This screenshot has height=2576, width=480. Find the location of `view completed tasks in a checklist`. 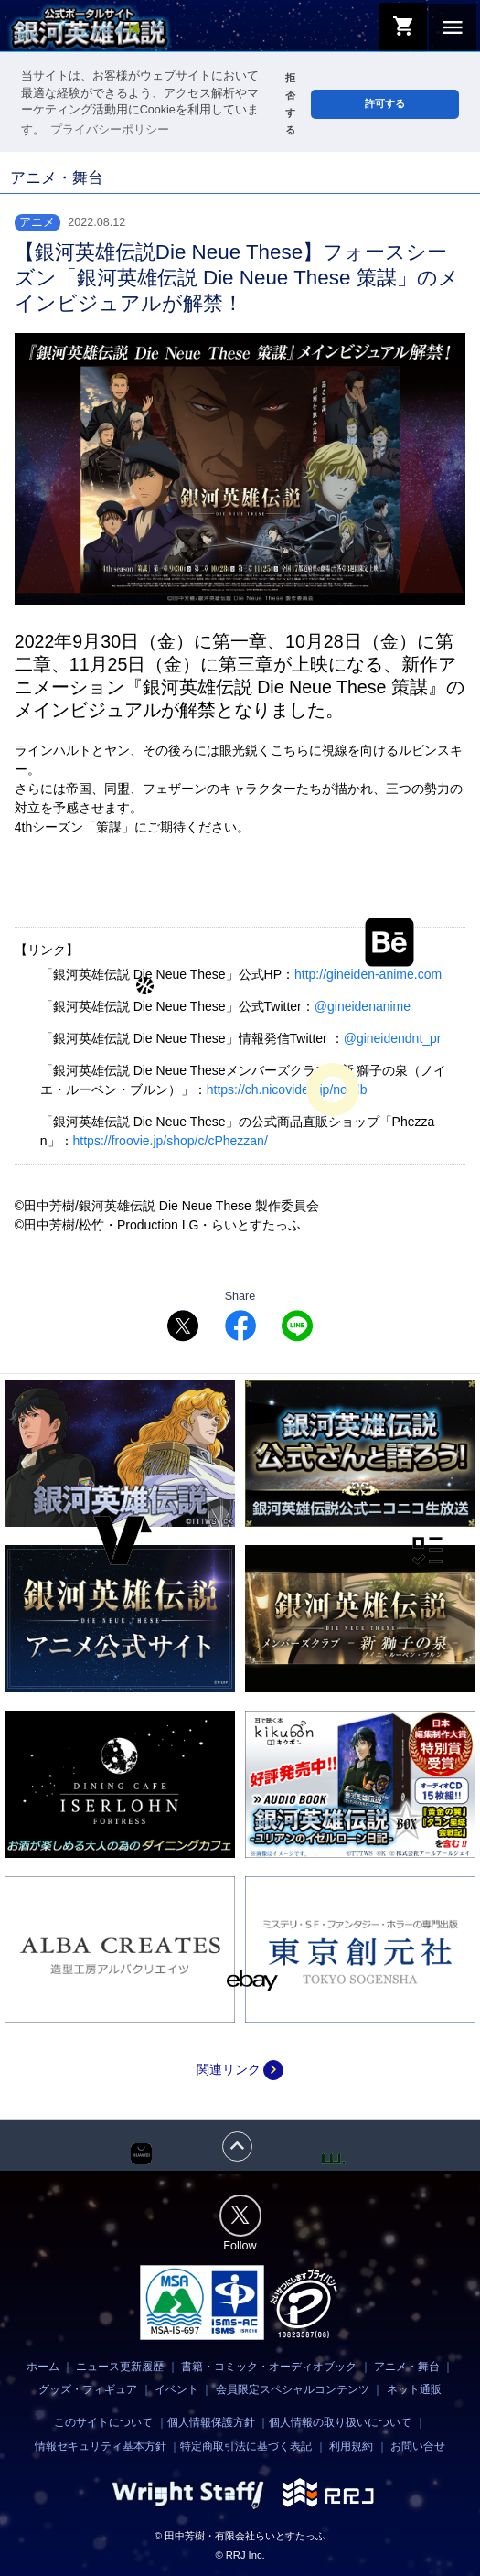

view completed tasks in a checklist is located at coordinates (427, 1550).